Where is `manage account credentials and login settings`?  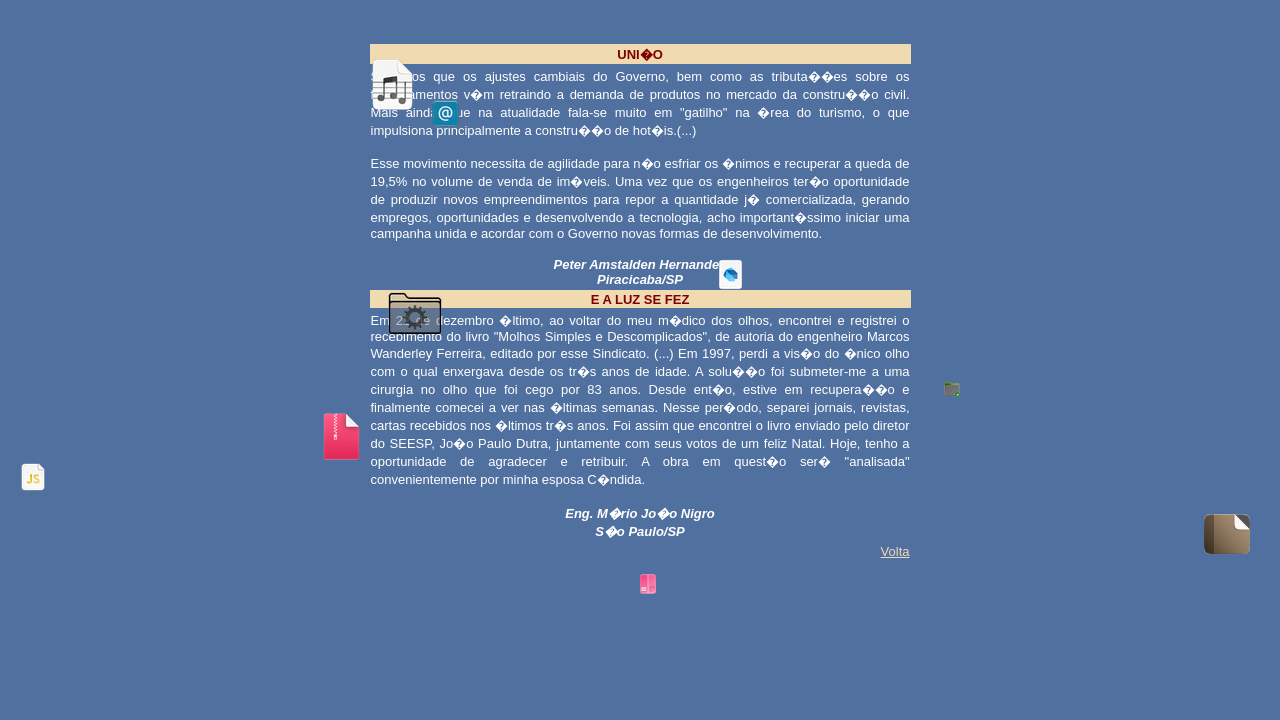
manage account credentials and login settings is located at coordinates (445, 113).